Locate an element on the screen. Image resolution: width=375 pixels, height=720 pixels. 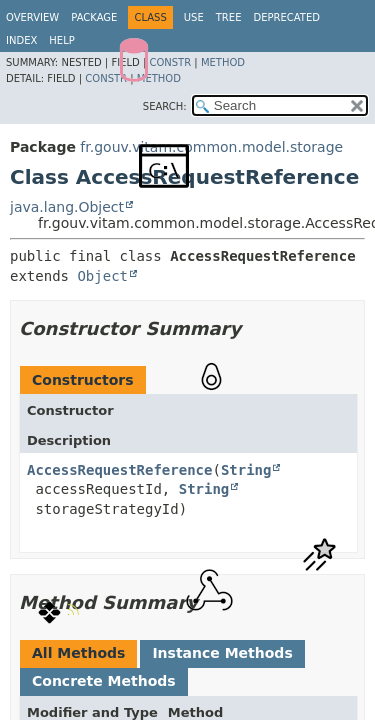
open command prompt terminal is located at coordinates (164, 166).